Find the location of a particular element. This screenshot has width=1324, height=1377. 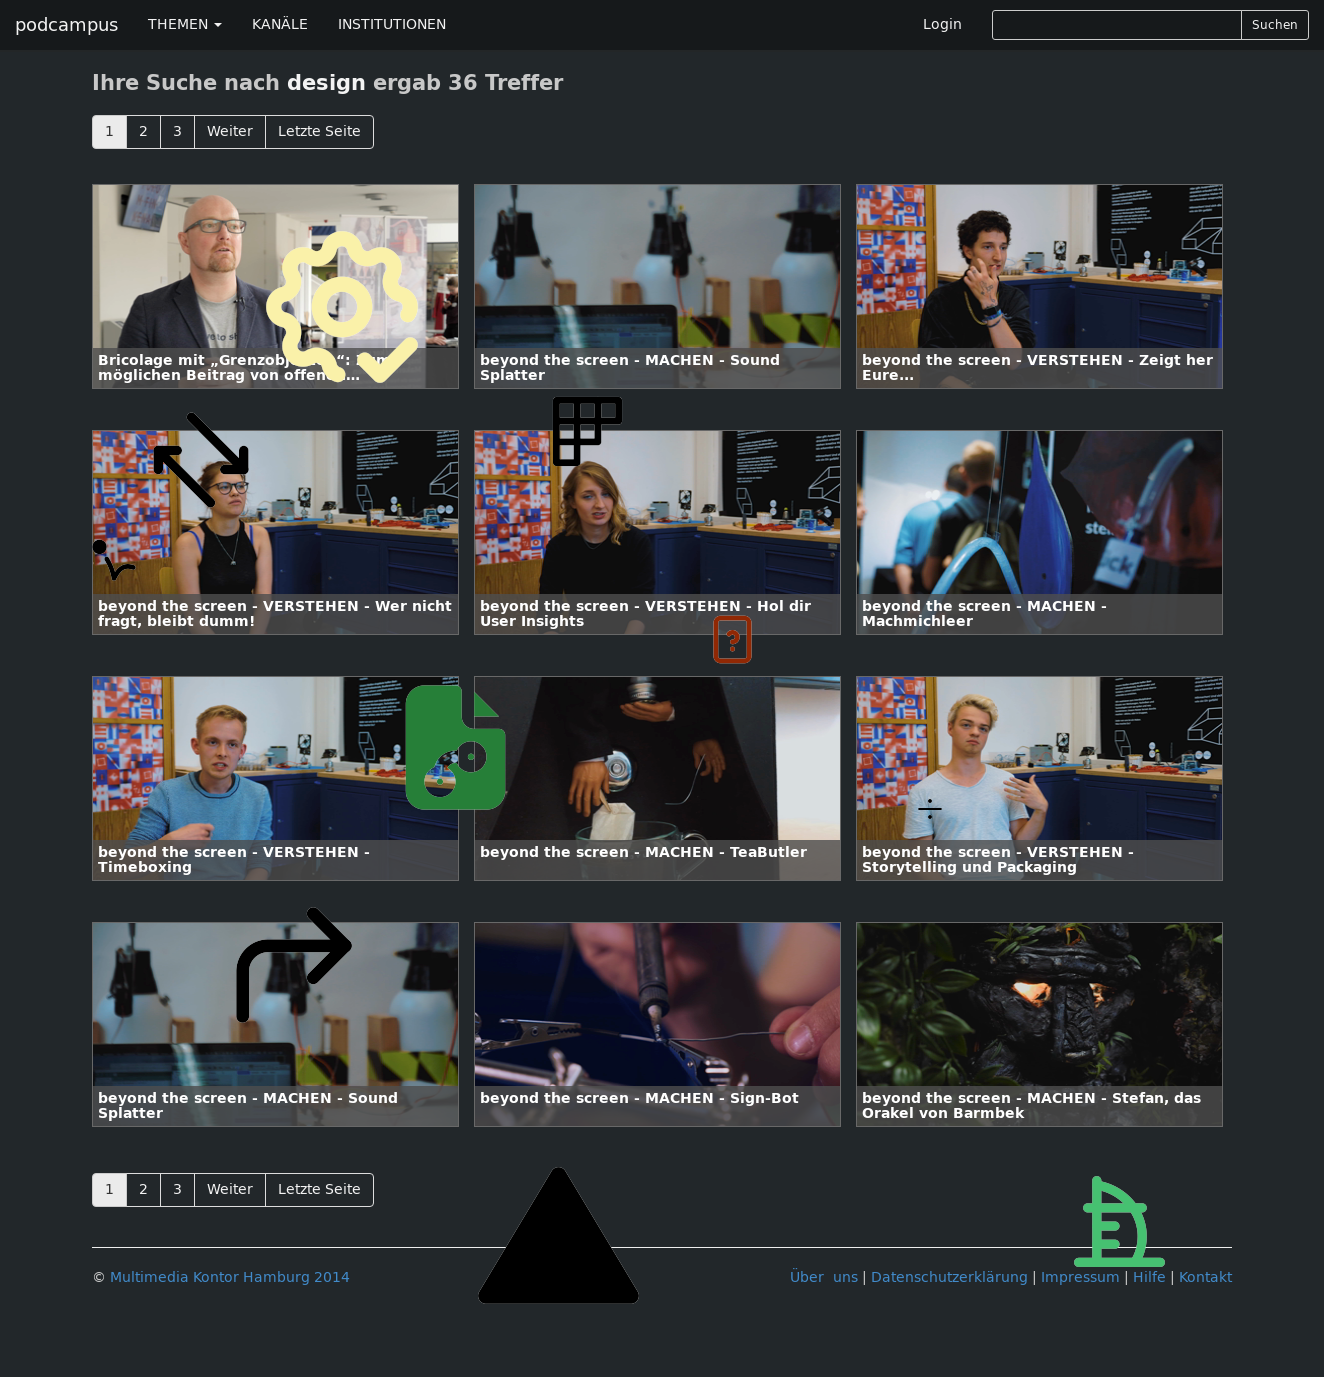

view cohort analysis chart is located at coordinates (587, 431).